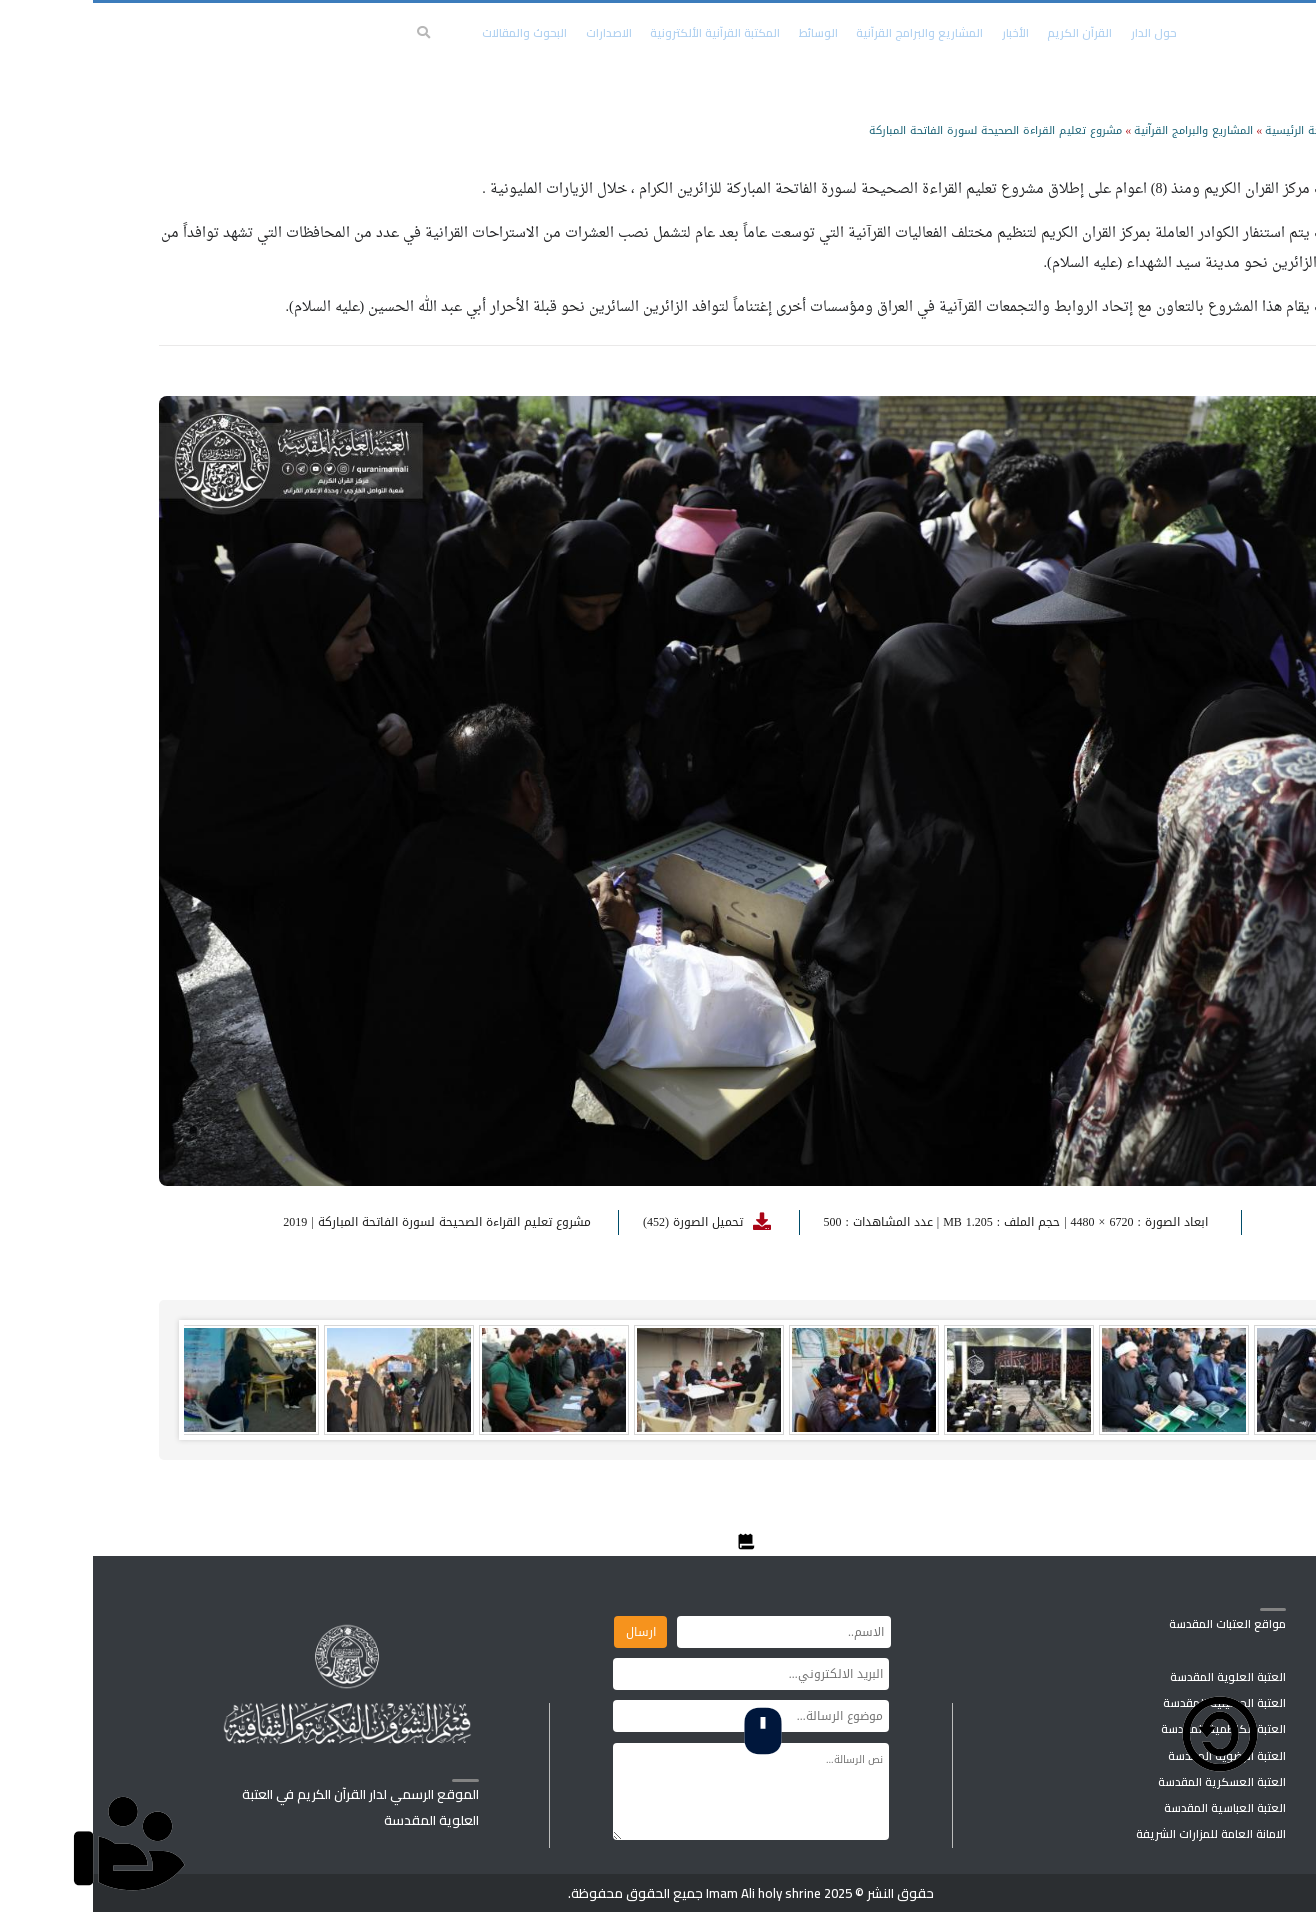  I want to click on view purchase receipt or transaction history, so click(745, 1541).